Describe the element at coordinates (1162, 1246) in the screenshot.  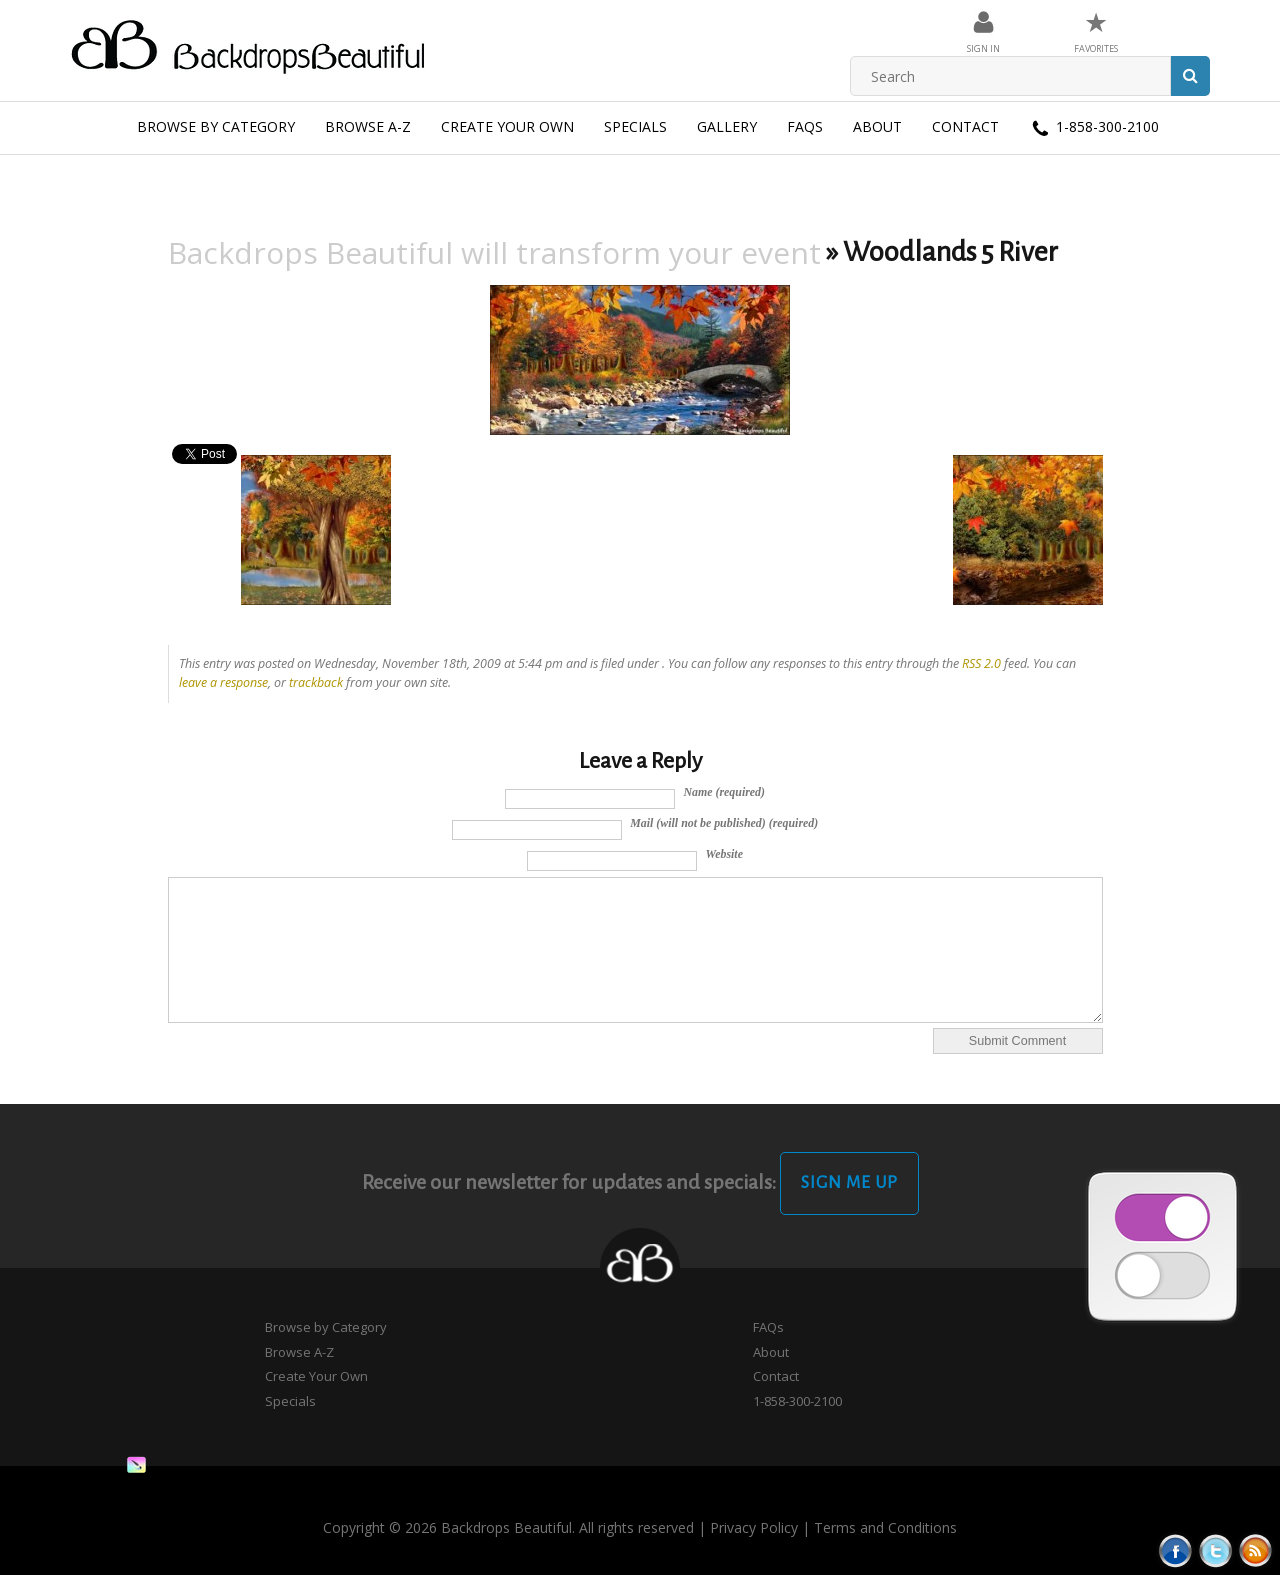
I see `open gnome tweaks to customize desktop settings` at that location.